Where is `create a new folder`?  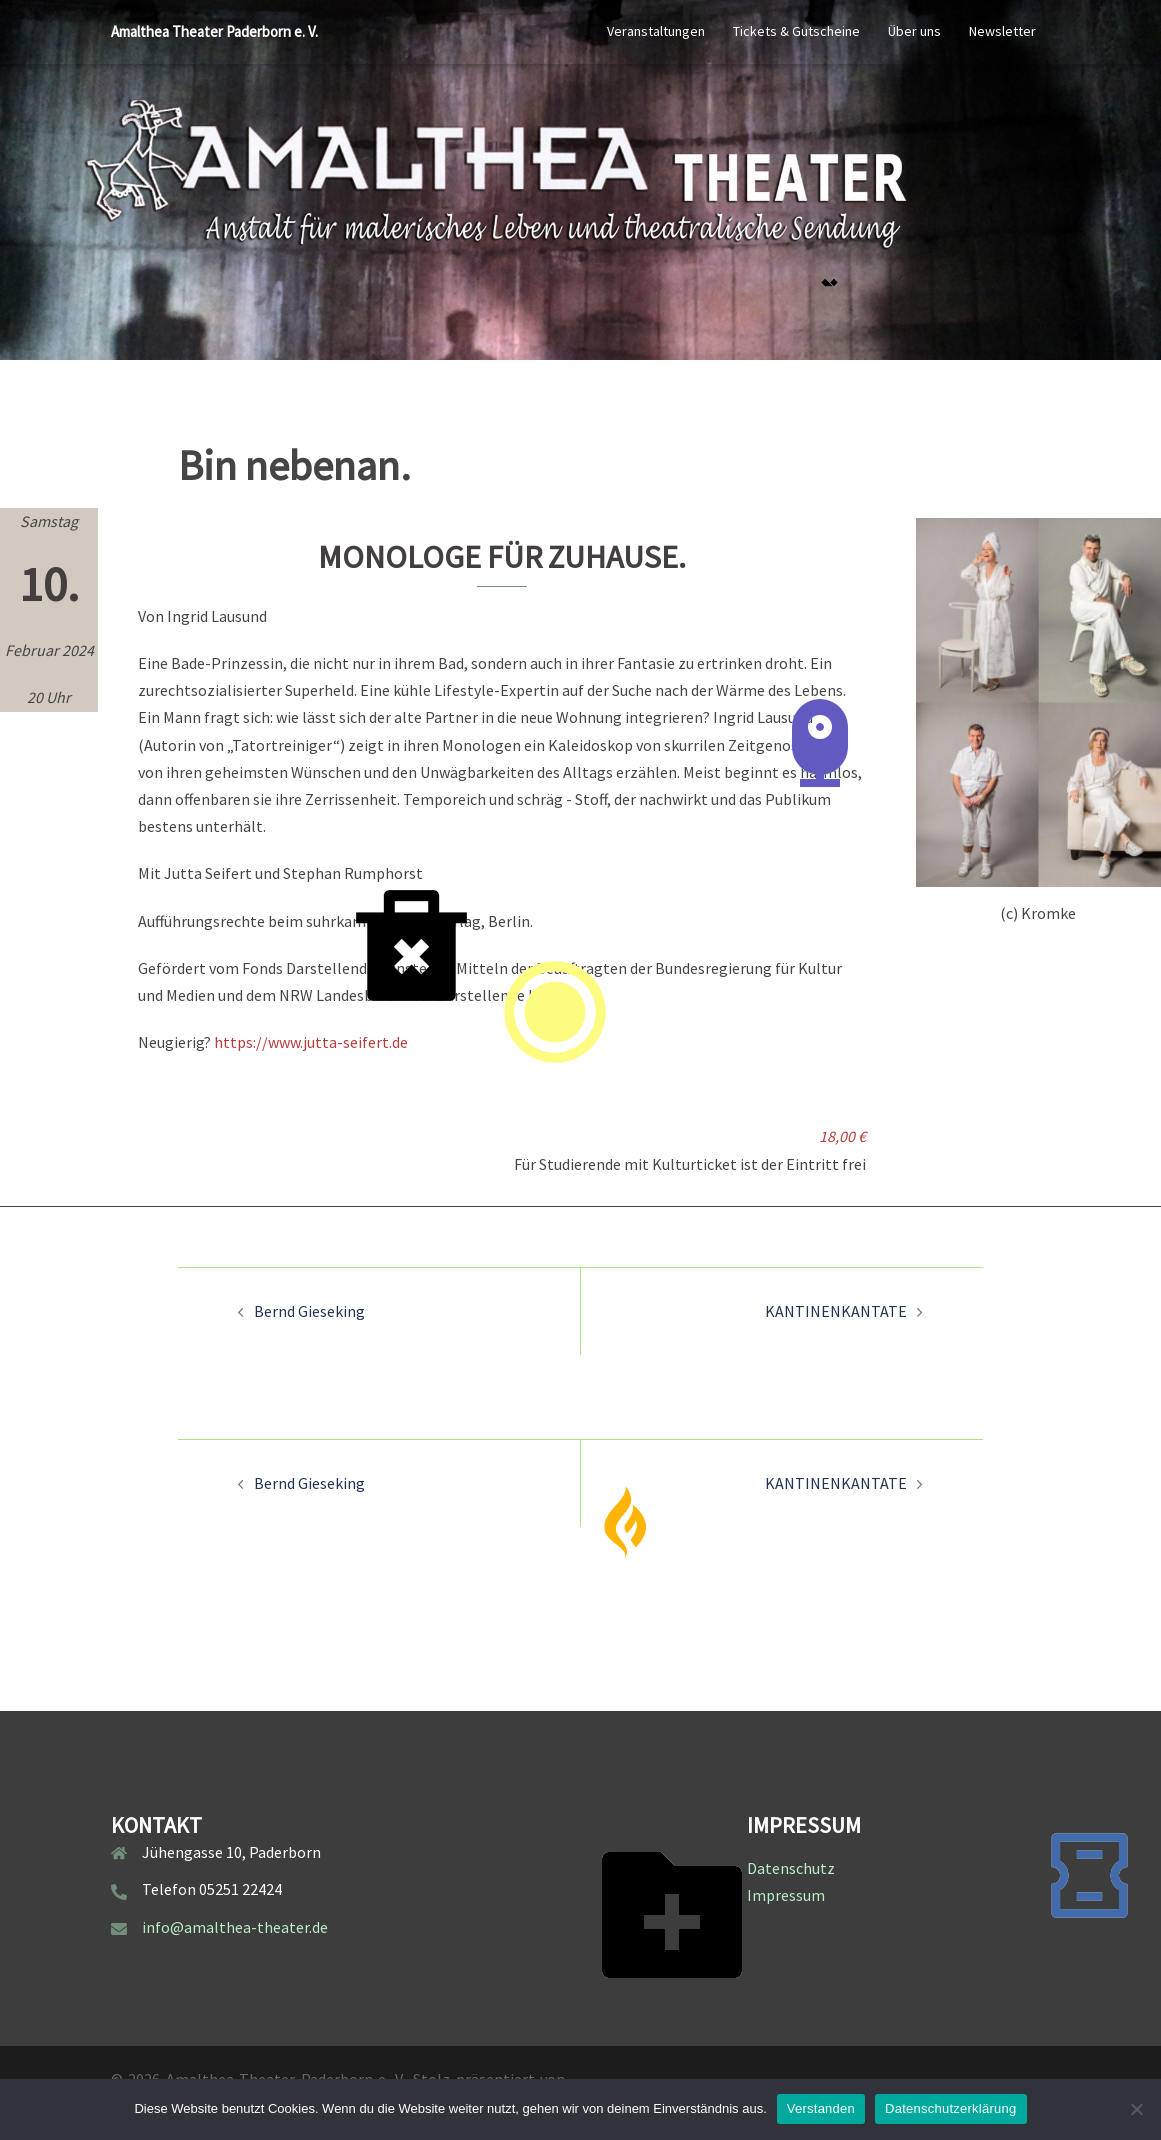
create a new folder is located at coordinates (672, 1915).